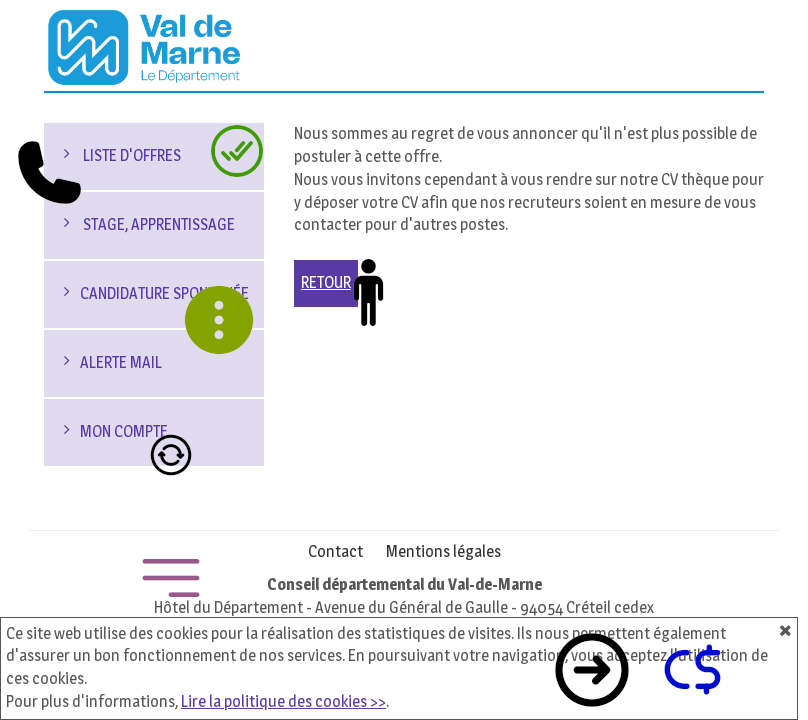 Image resolution: width=808 pixels, height=720 pixels. Describe the element at coordinates (171, 578) in the screenshot. I see `open navigation menu` at that location.